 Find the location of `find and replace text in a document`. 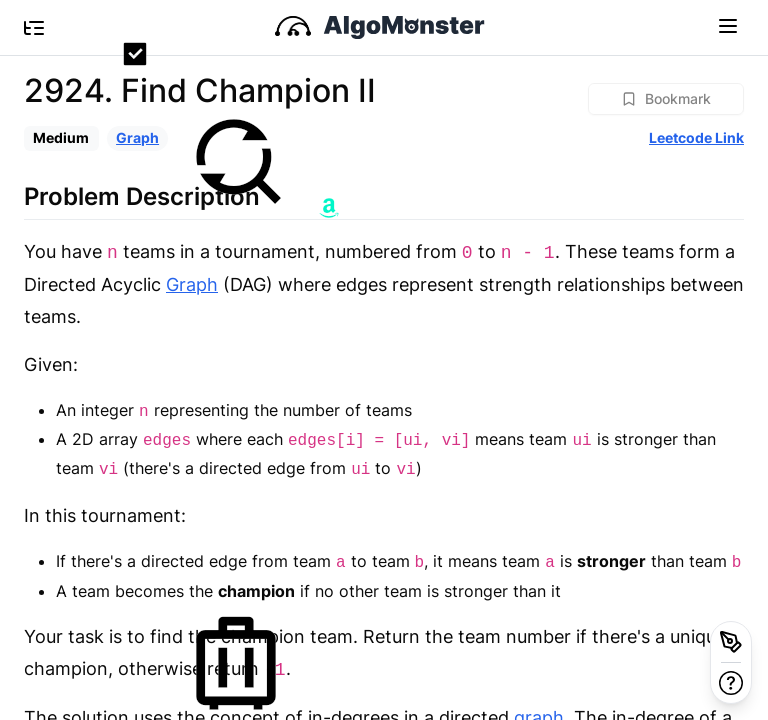

find and replace text in a document is located at coordinates (238, 161).